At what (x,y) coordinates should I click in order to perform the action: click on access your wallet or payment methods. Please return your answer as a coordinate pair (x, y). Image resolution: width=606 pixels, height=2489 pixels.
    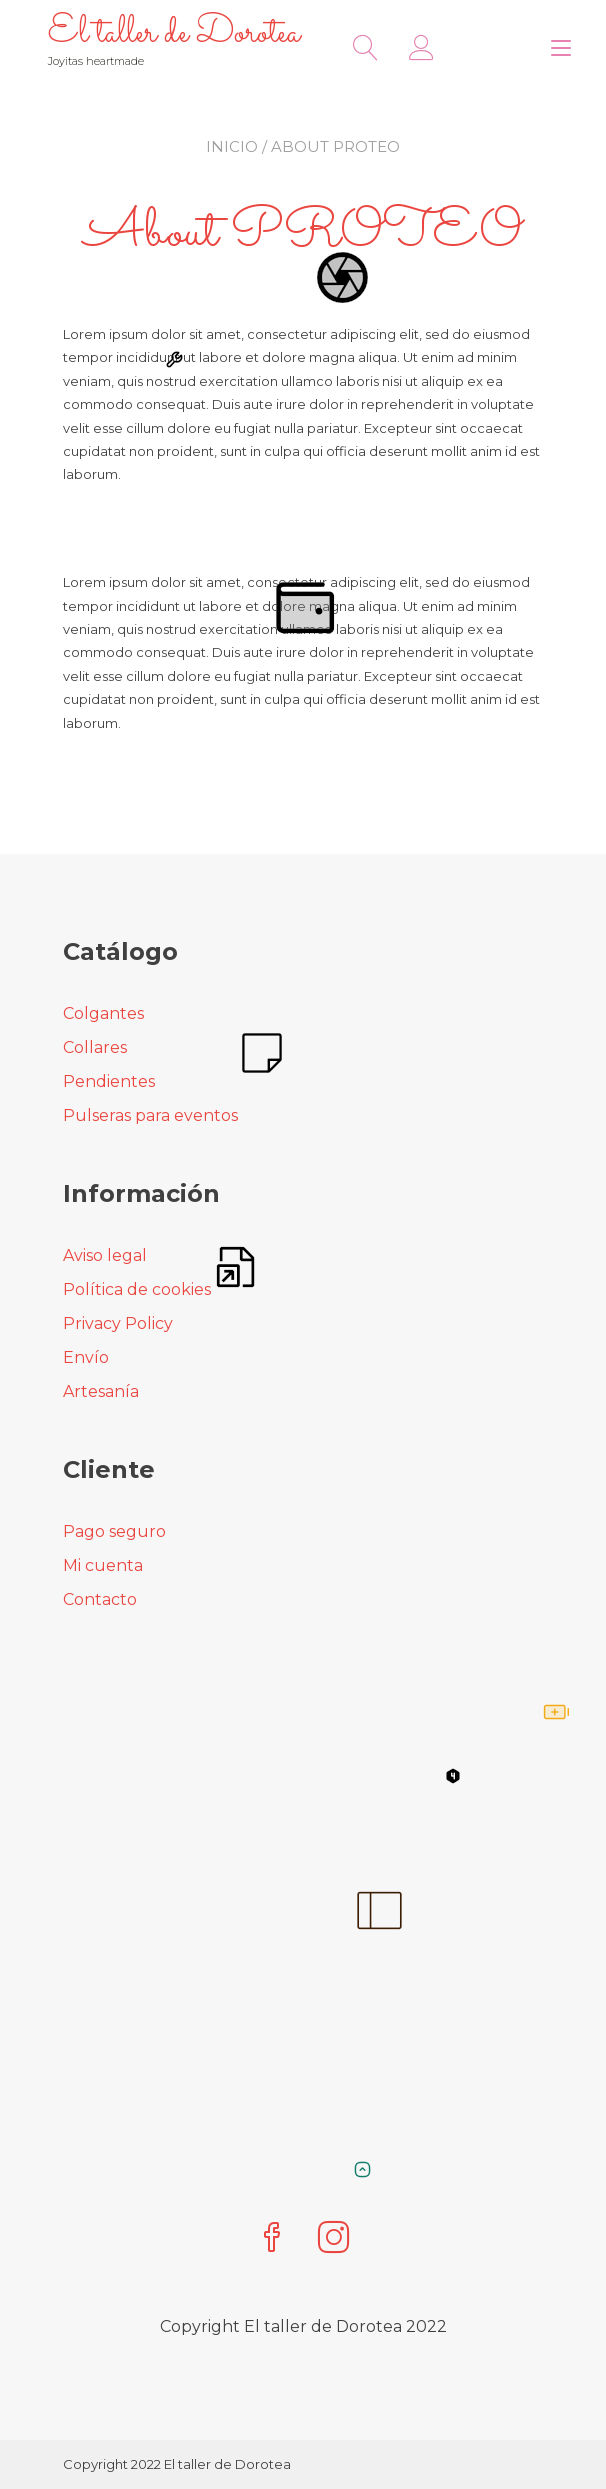
    Looking at the image, I should click on (304, 610).